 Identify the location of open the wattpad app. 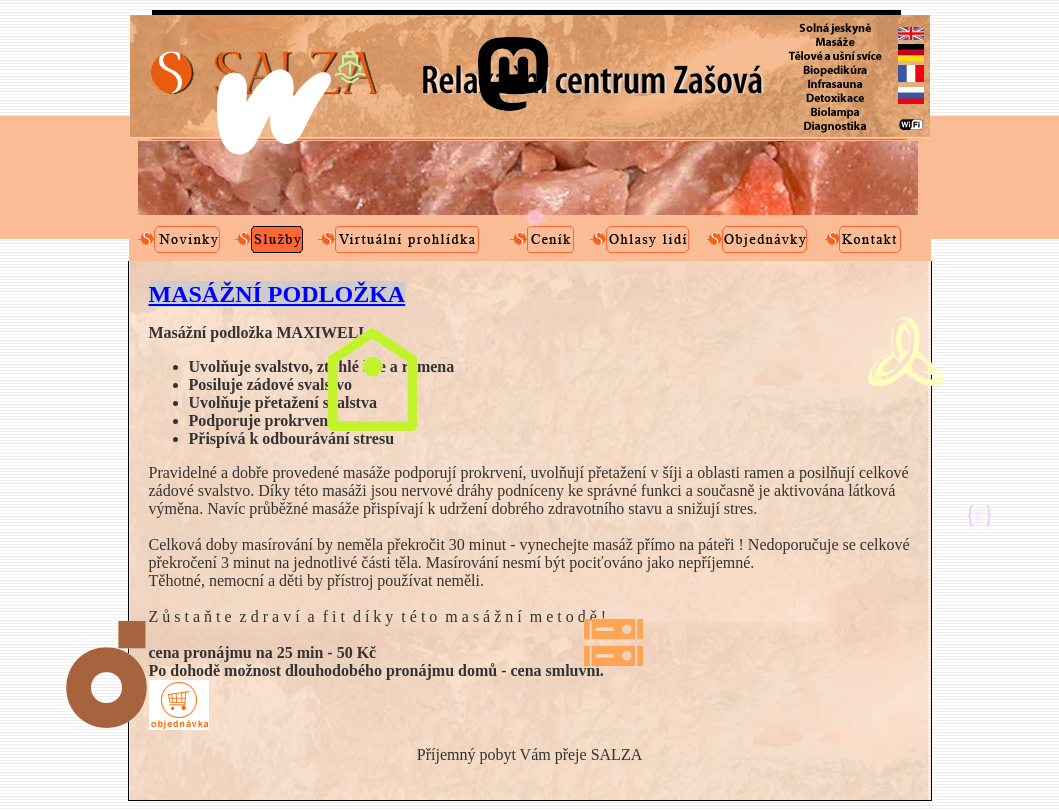
(274, 112).